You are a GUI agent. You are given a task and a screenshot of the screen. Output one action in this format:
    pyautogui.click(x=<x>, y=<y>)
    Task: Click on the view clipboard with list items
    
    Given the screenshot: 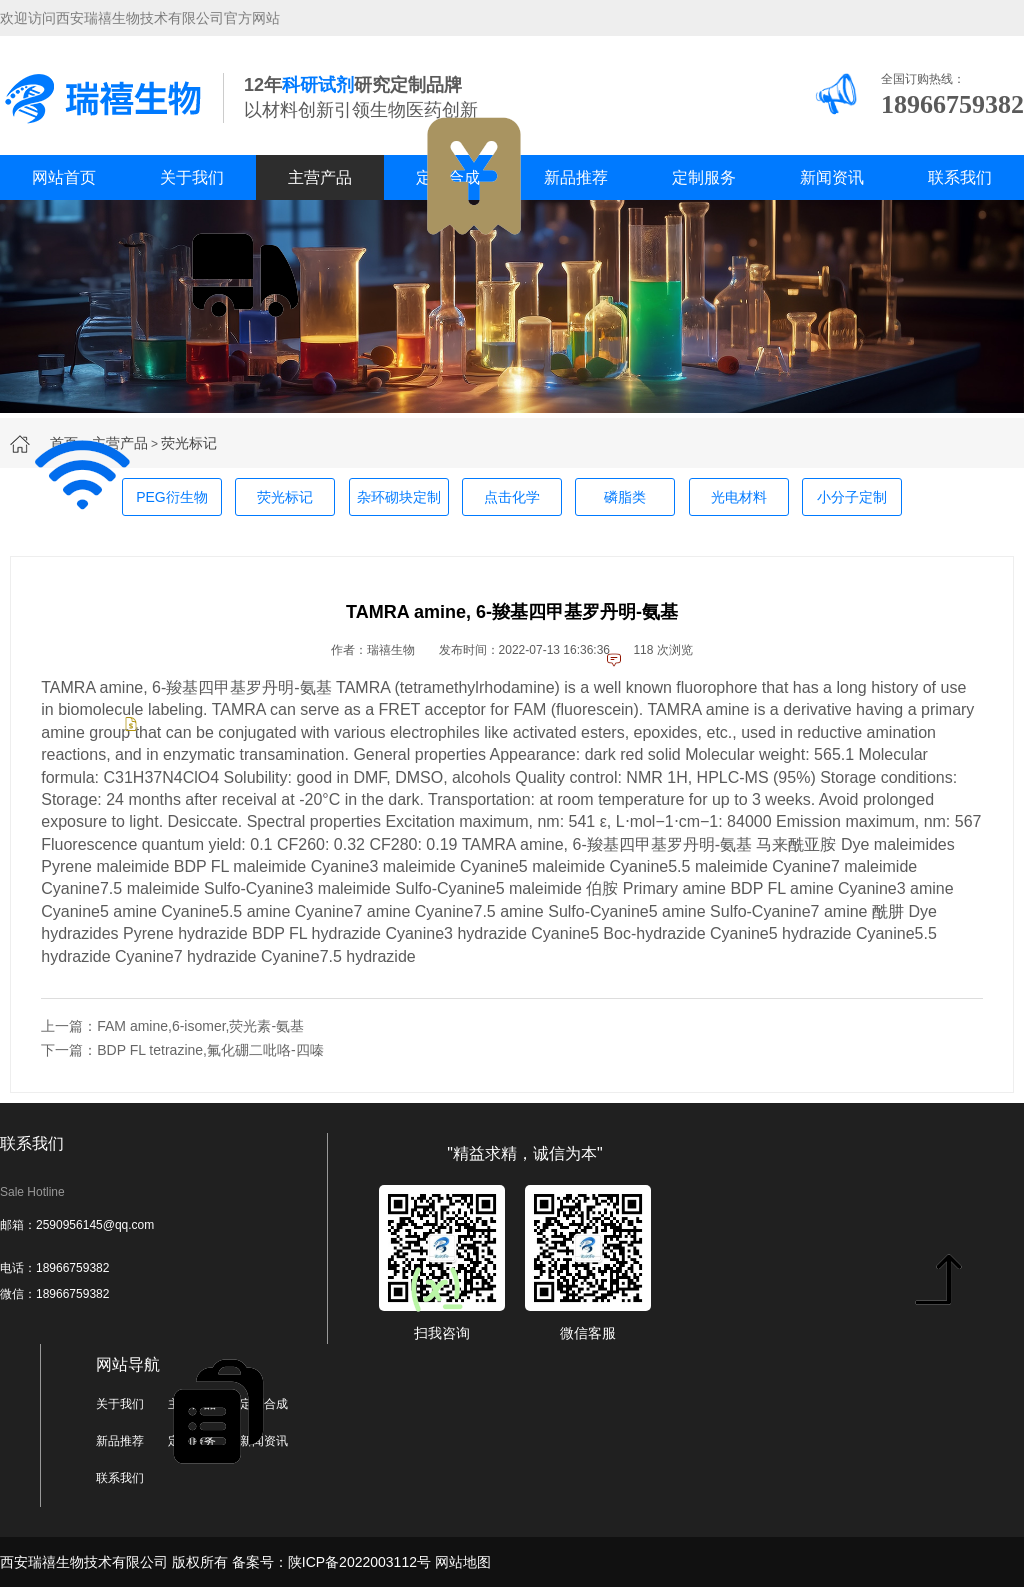 What is the action you would take?
    pyautogui.click(x=218, y=1411)
    